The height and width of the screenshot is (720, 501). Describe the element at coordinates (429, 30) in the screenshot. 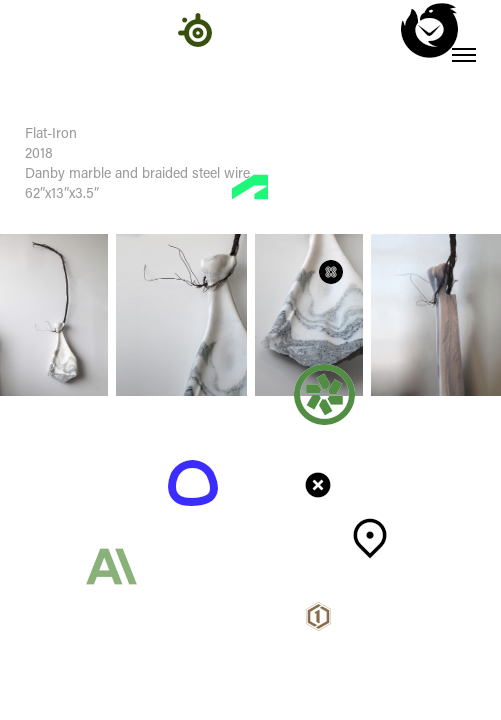

I see `open Mozilla Thunderbird email client` at that location.